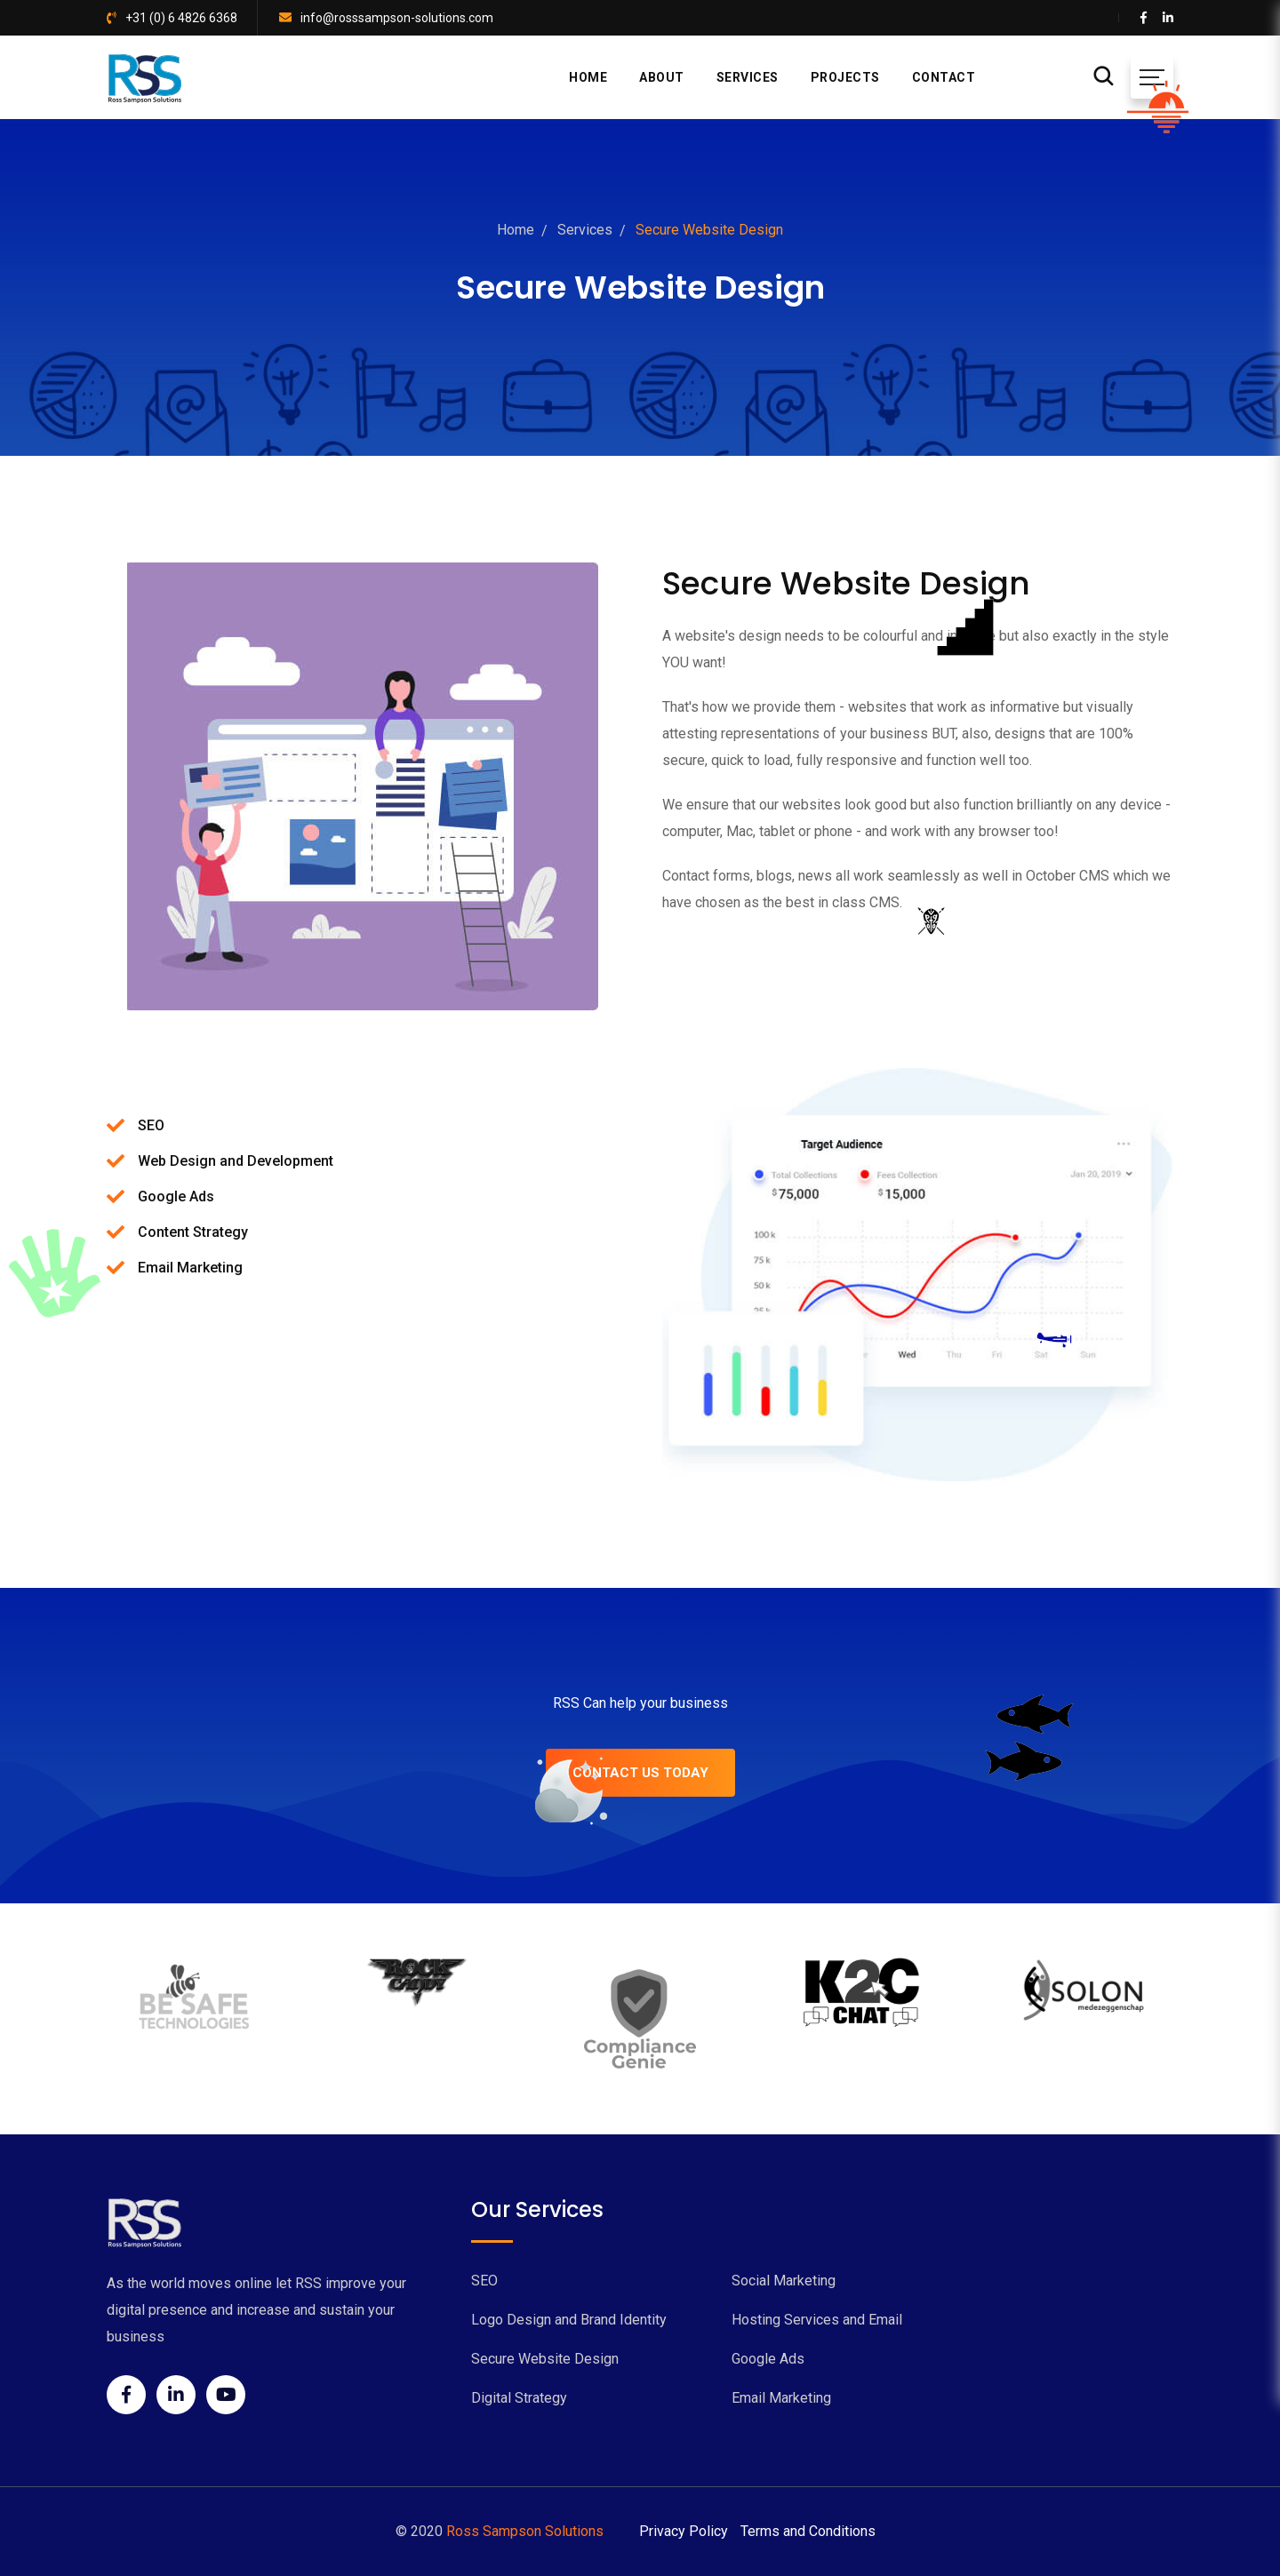 This screenshot has width=1280, height=2576. What do you see at coordinates (55, 1275) in the screenshot?
I see `activate magic or special ability` at bounding box center [55, 1275].